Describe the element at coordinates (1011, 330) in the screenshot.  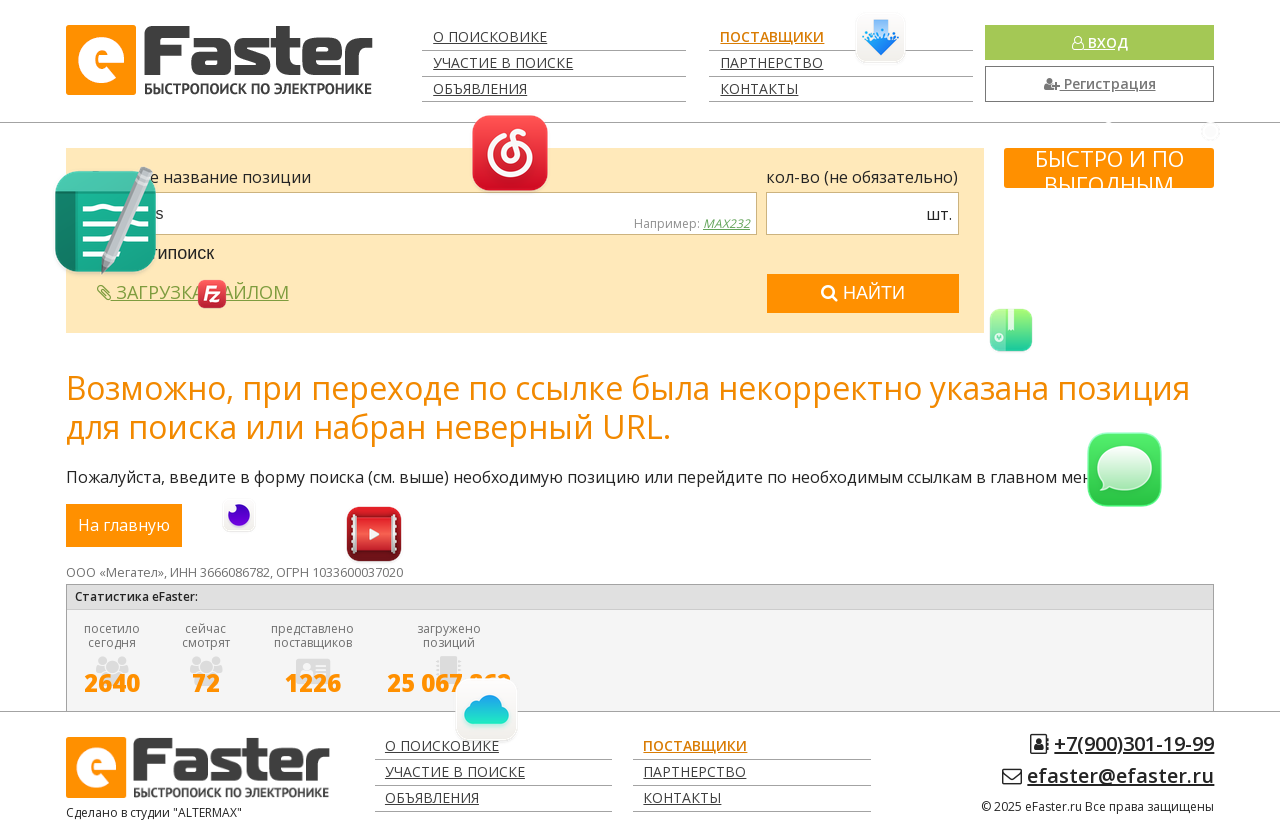
I see `open yast software group manager` at that location.